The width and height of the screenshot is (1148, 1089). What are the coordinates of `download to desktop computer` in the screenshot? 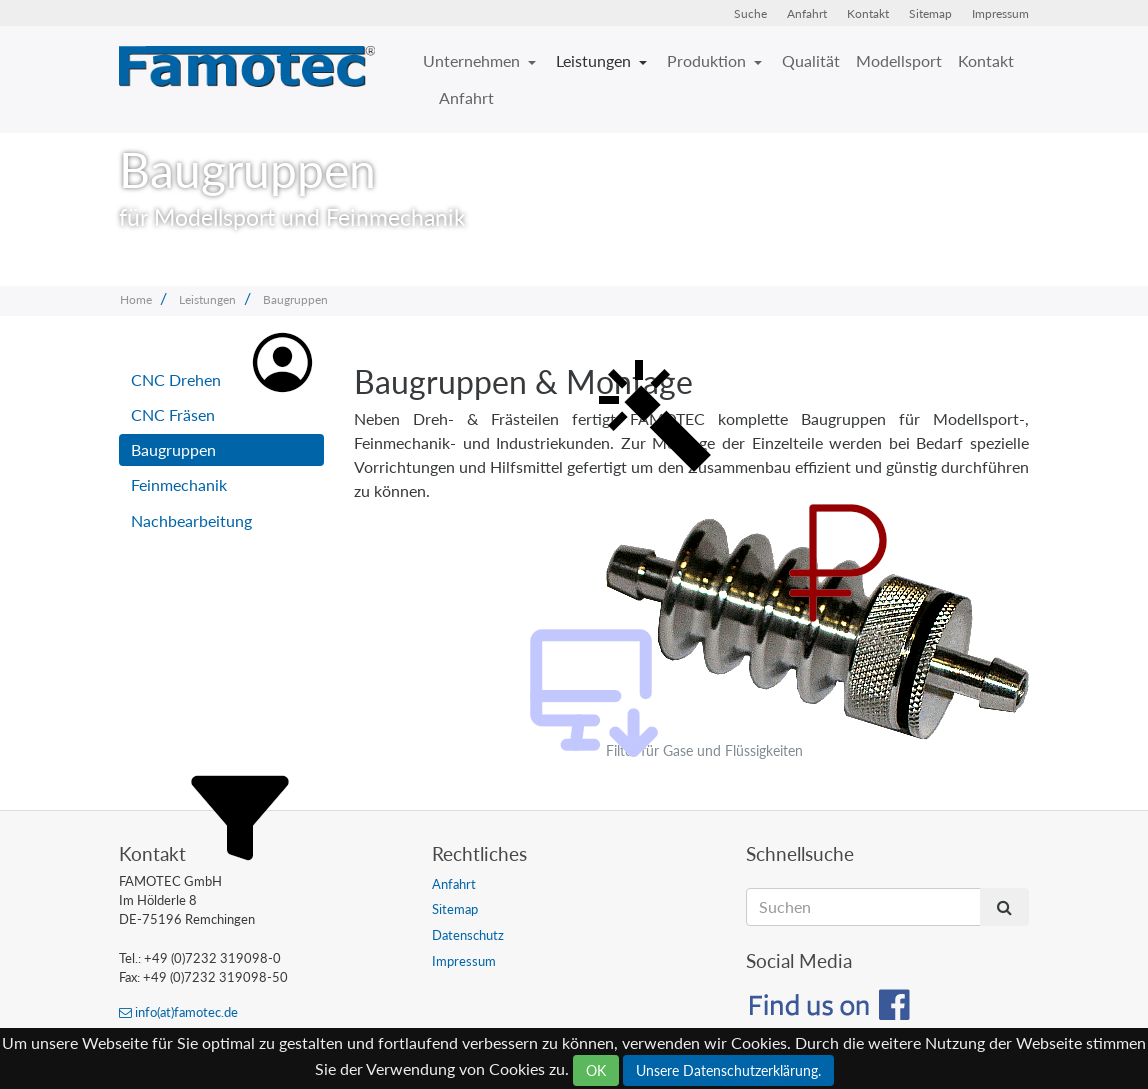 It's located at (591, 690).